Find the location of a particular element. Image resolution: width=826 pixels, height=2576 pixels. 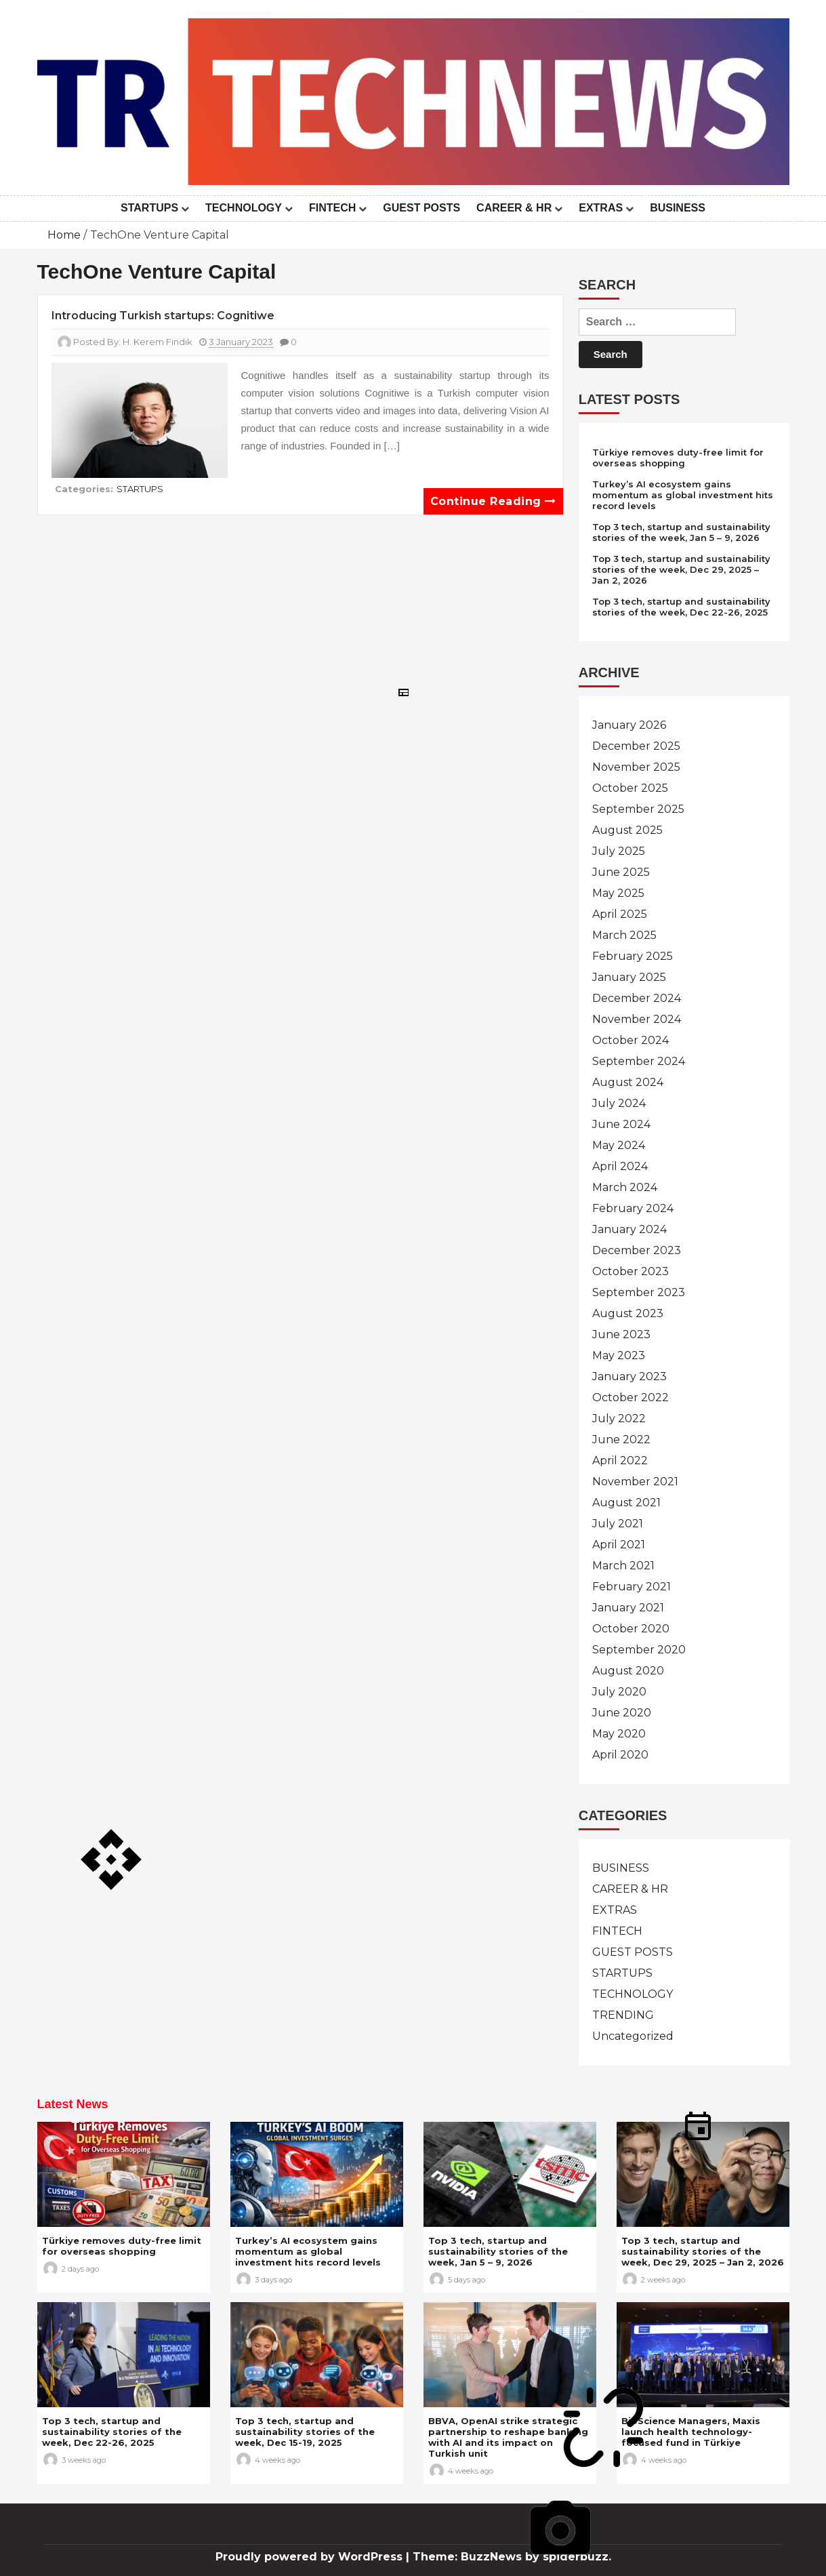

access API settings or configuration is located at coordinates (111, 1859).